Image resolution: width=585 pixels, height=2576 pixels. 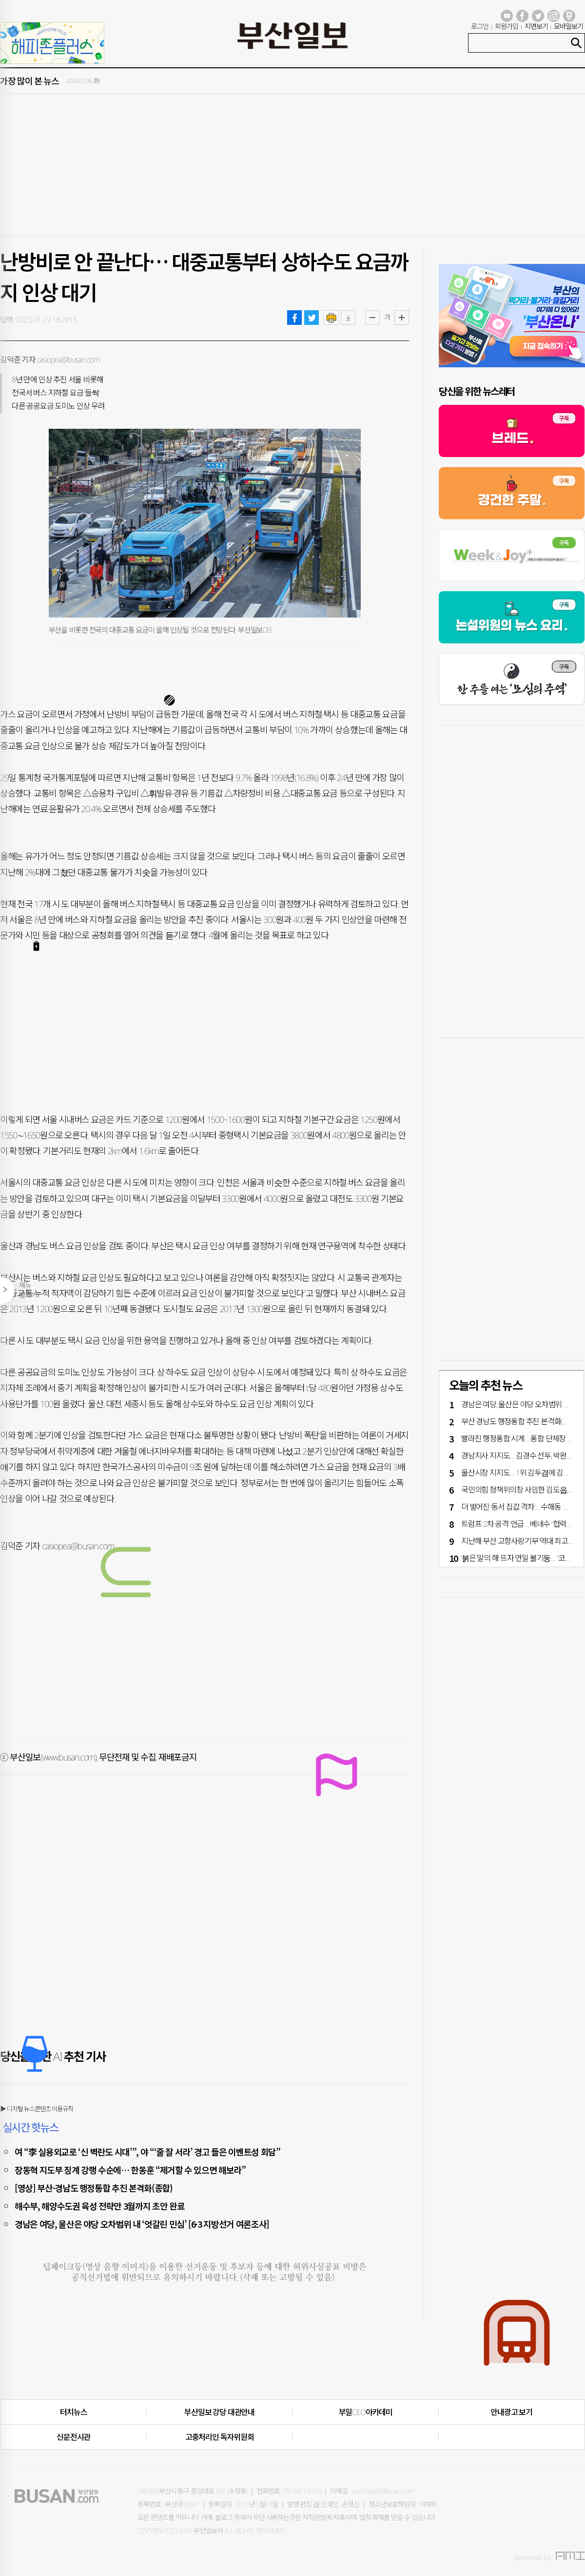 I want to click on browse wine or beverage options, so click(x=35, y=2053).